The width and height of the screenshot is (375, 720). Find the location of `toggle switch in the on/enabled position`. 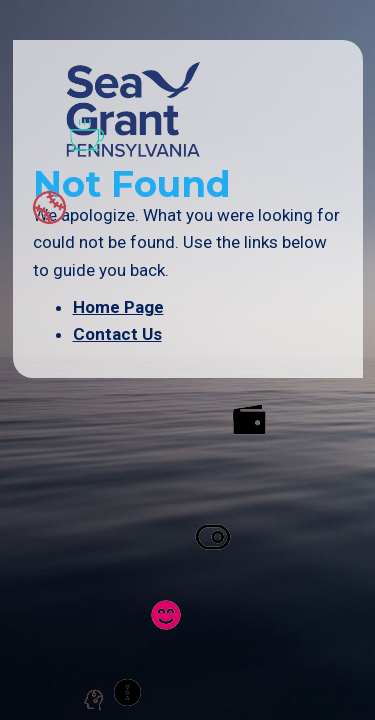

toggle switch in the on/enabled position is located at coordinates (213, 537).